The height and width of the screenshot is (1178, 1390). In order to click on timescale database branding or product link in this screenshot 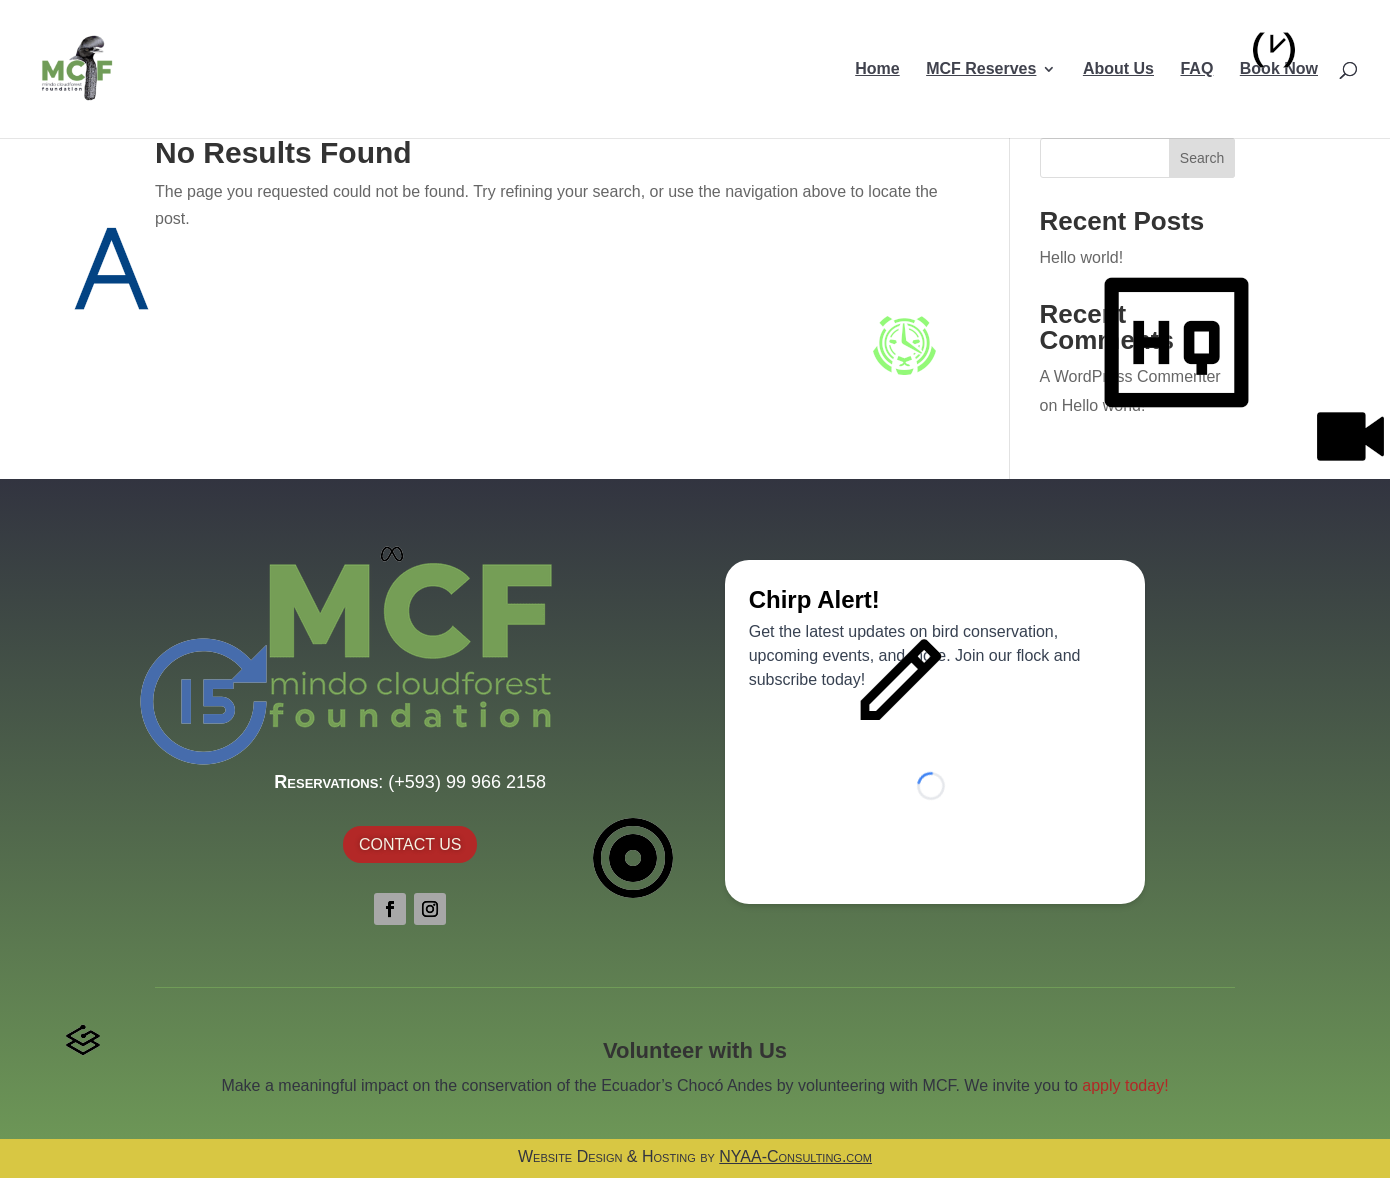, I will do `click(904, 345)`.